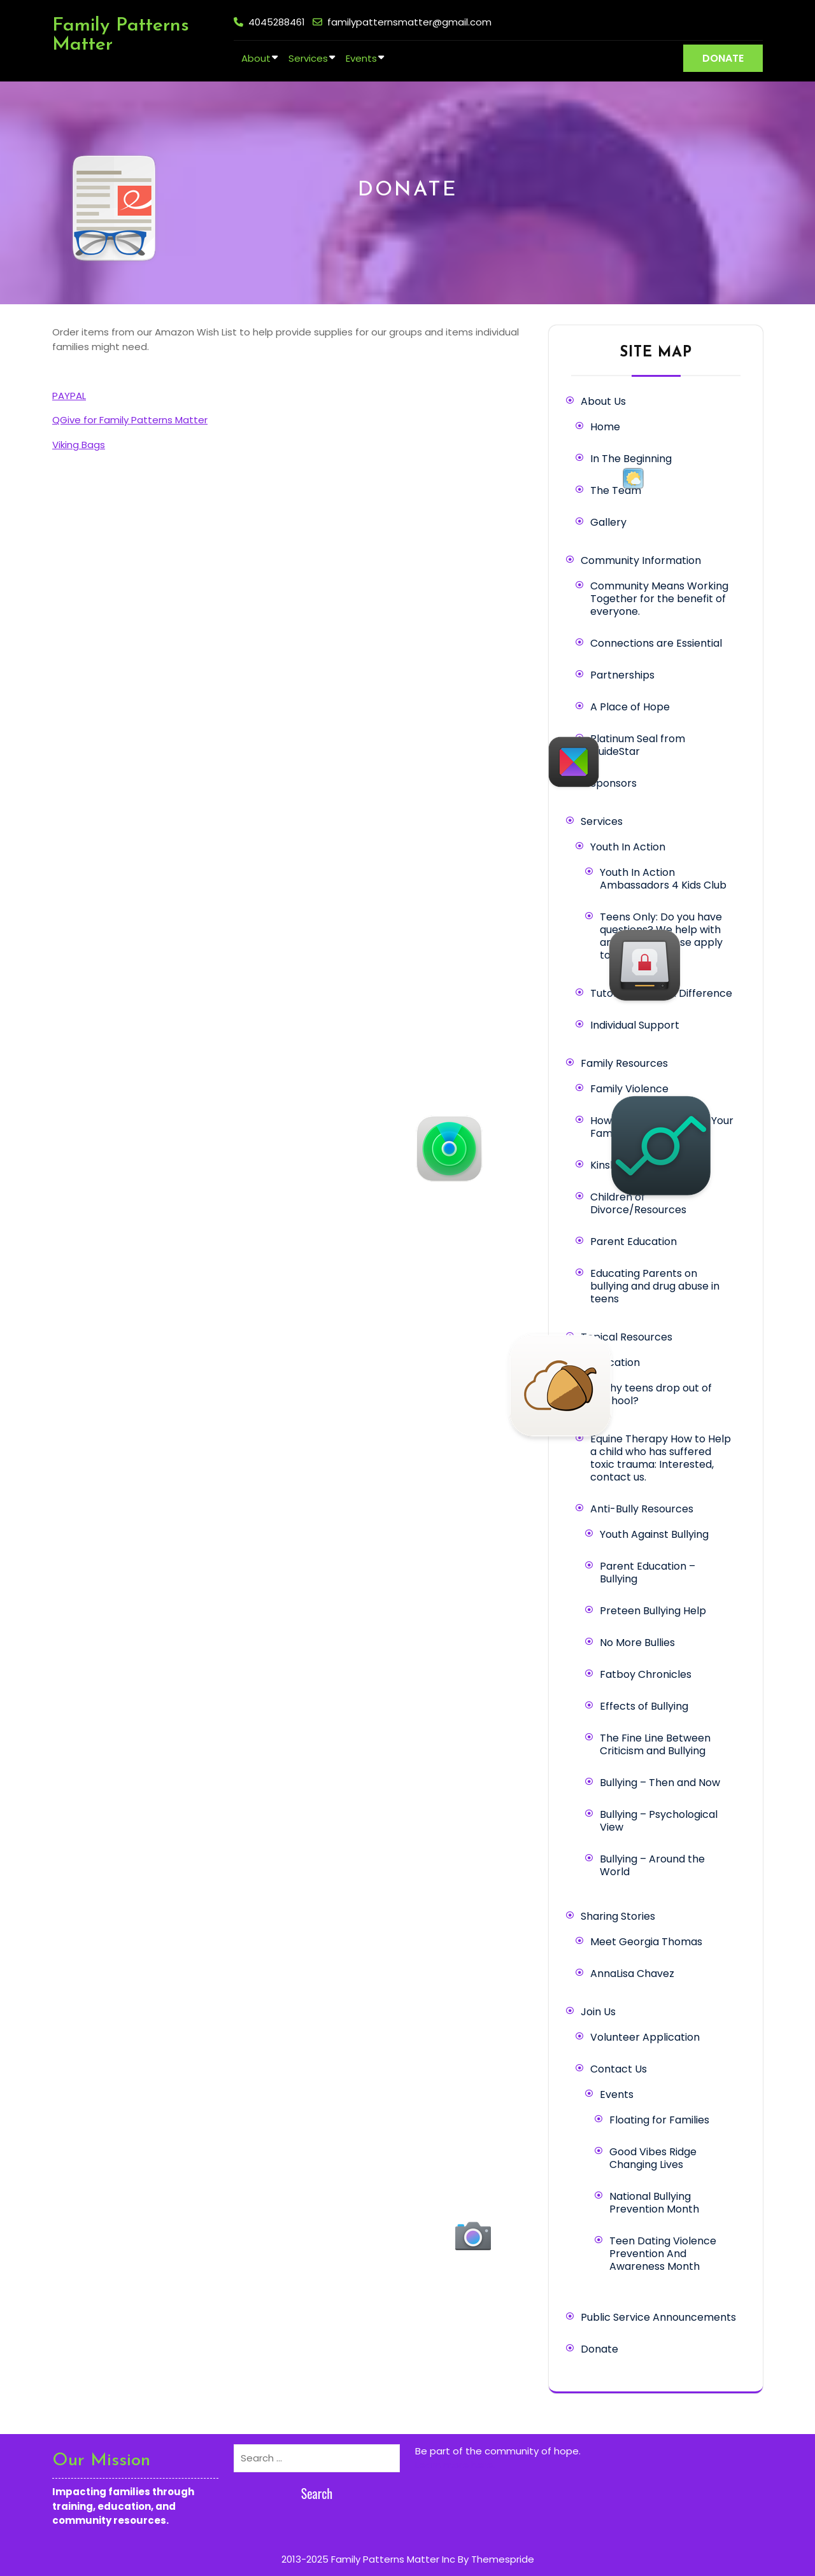 This screenshot has height=2576, width=815. Describe the element at coordinates (633, 478) in the screenshot. I see `open the weather app` at that location.